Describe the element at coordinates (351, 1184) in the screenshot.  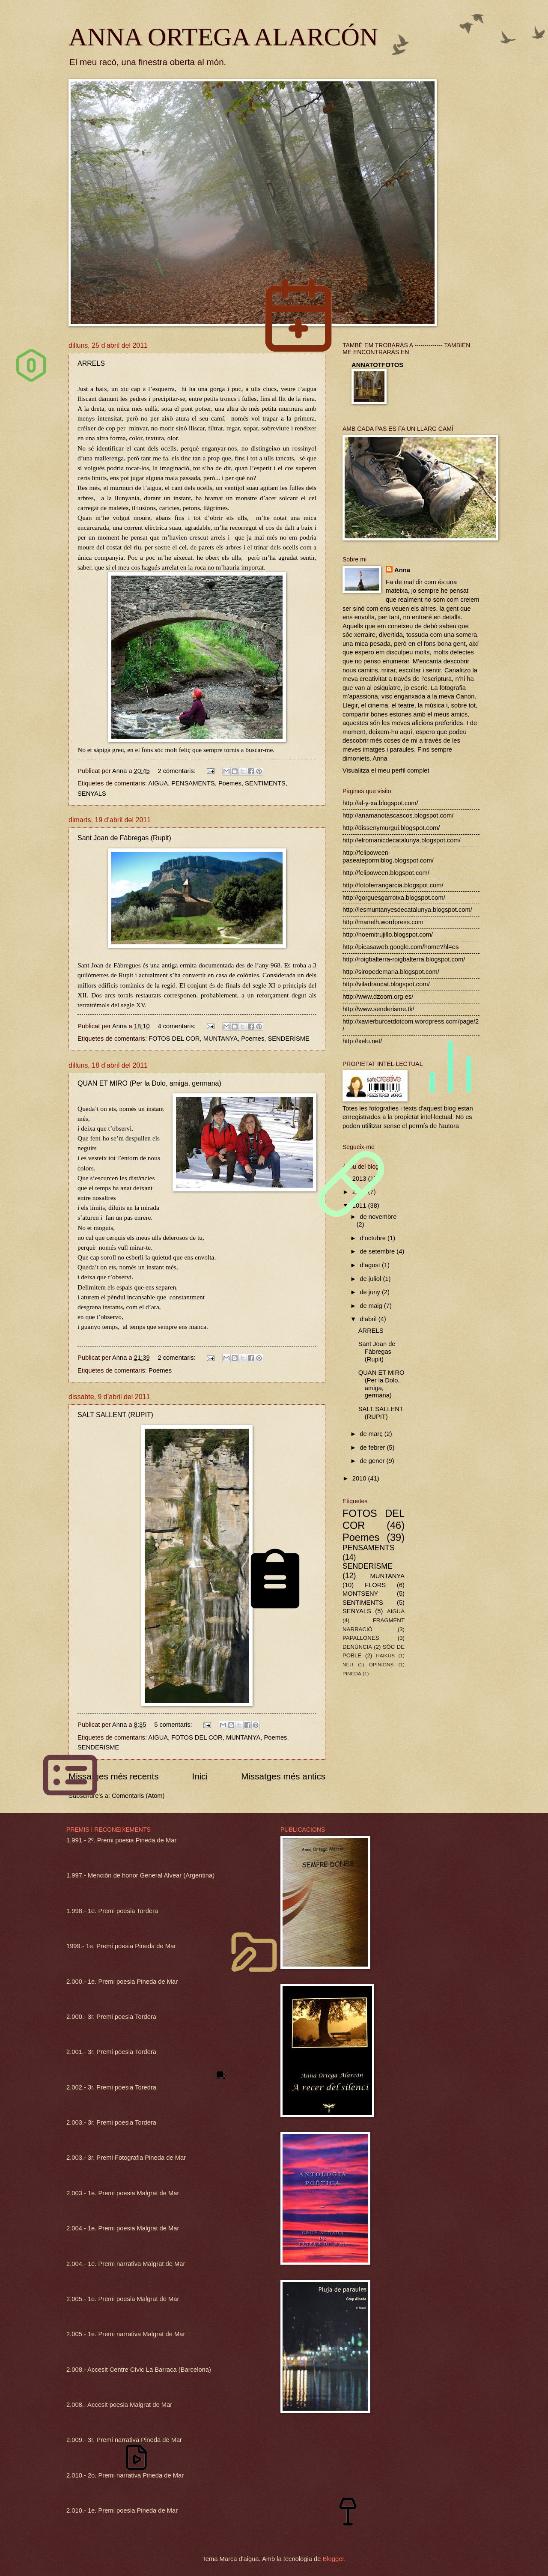
I see `access medication reminders or prescriptions` at that location.